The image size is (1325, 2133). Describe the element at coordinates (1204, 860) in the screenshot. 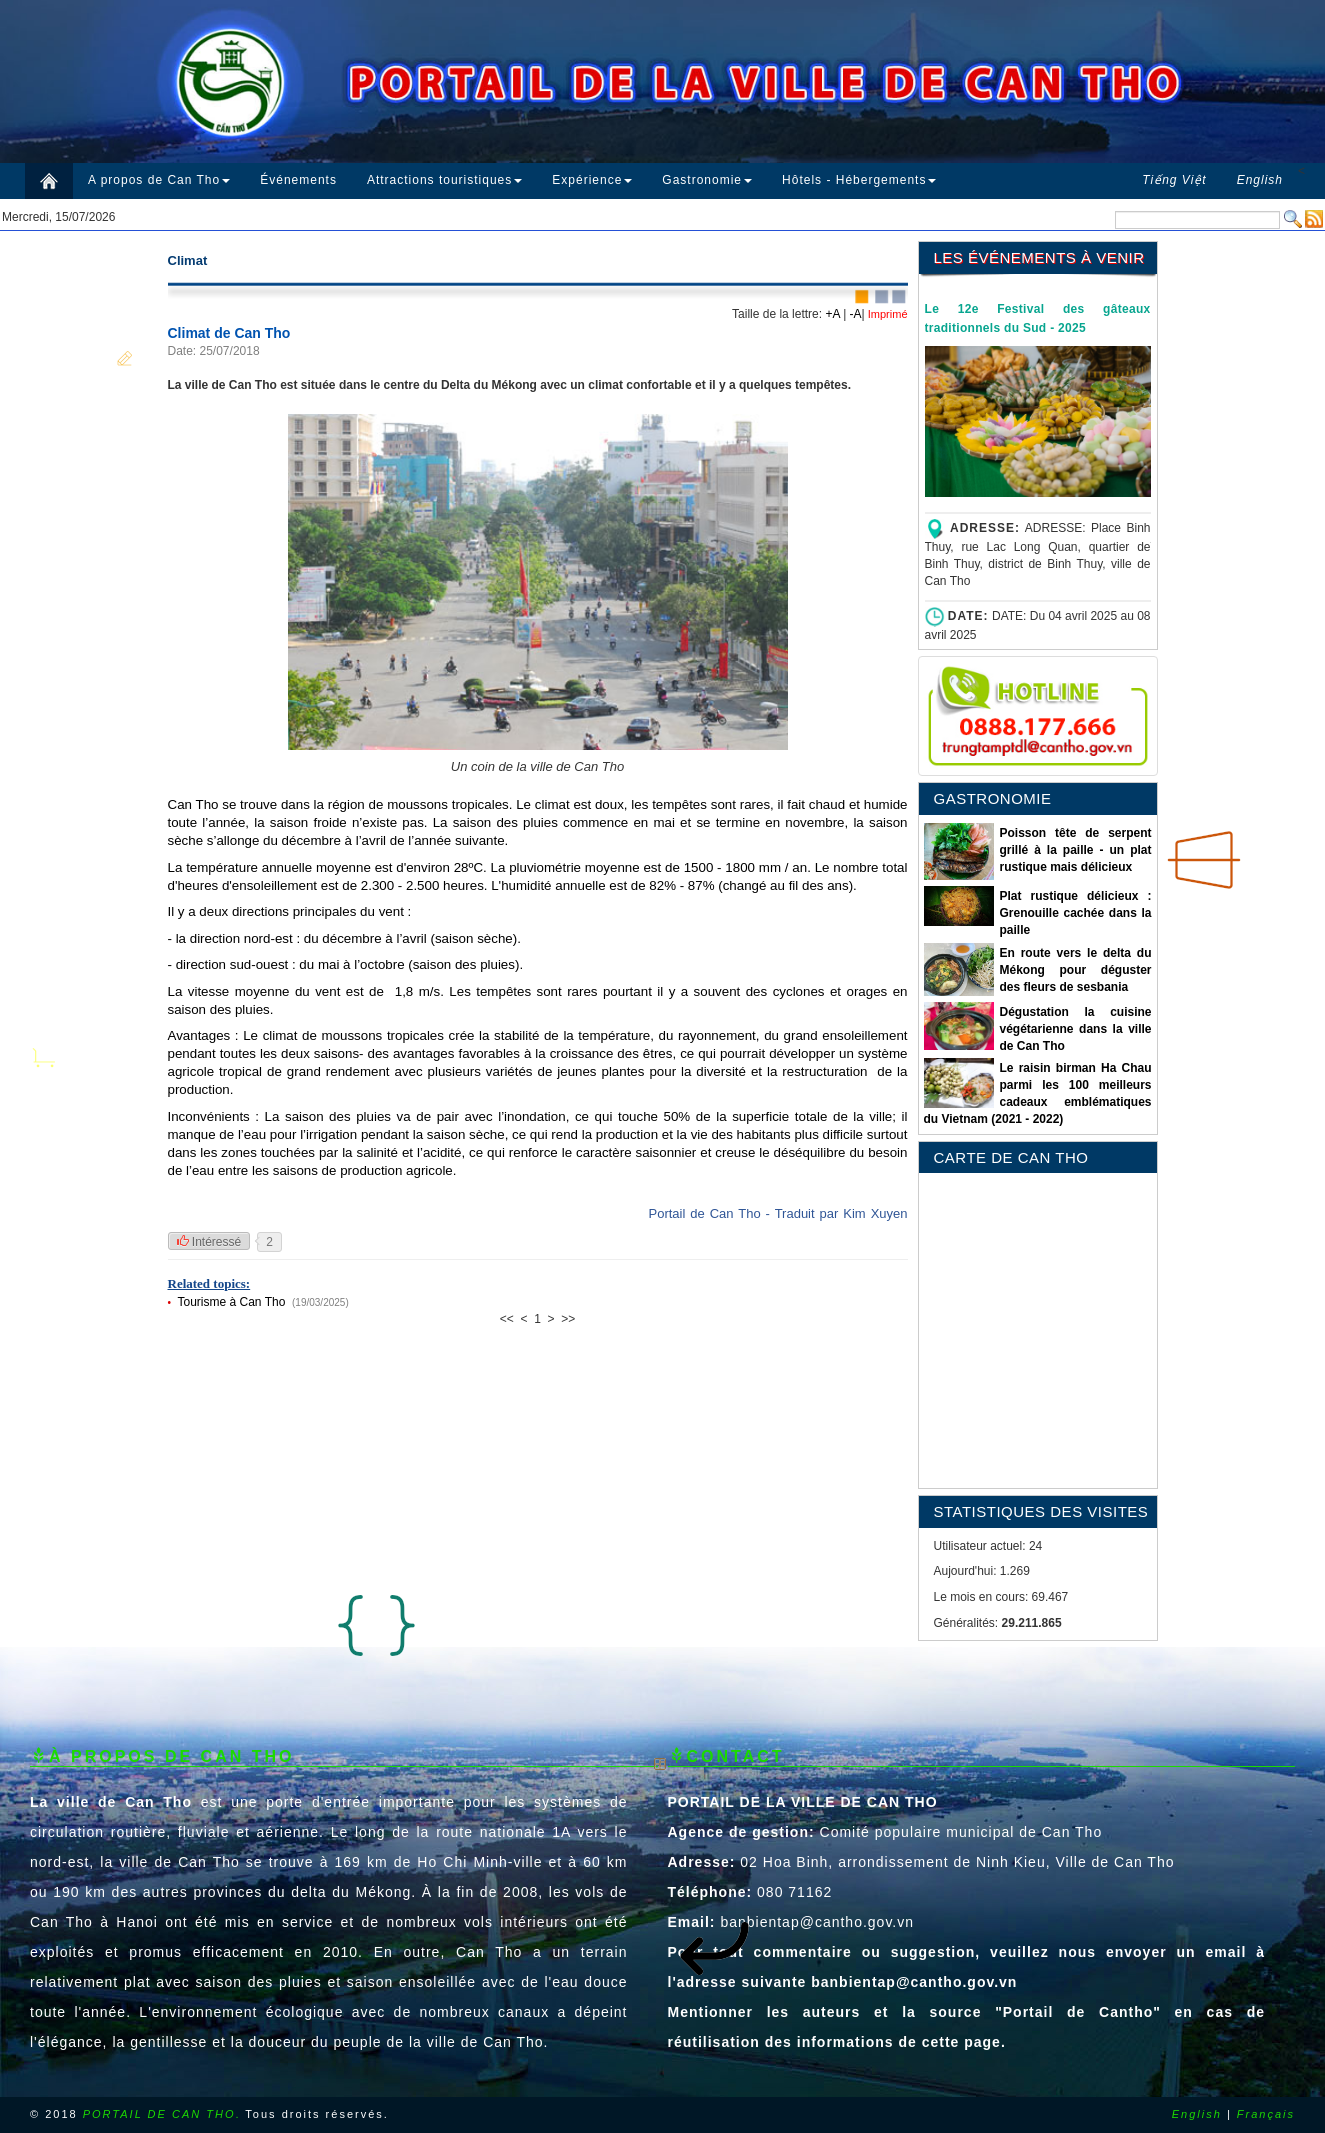

I see `adjust perspective or viewing angle` at that location.